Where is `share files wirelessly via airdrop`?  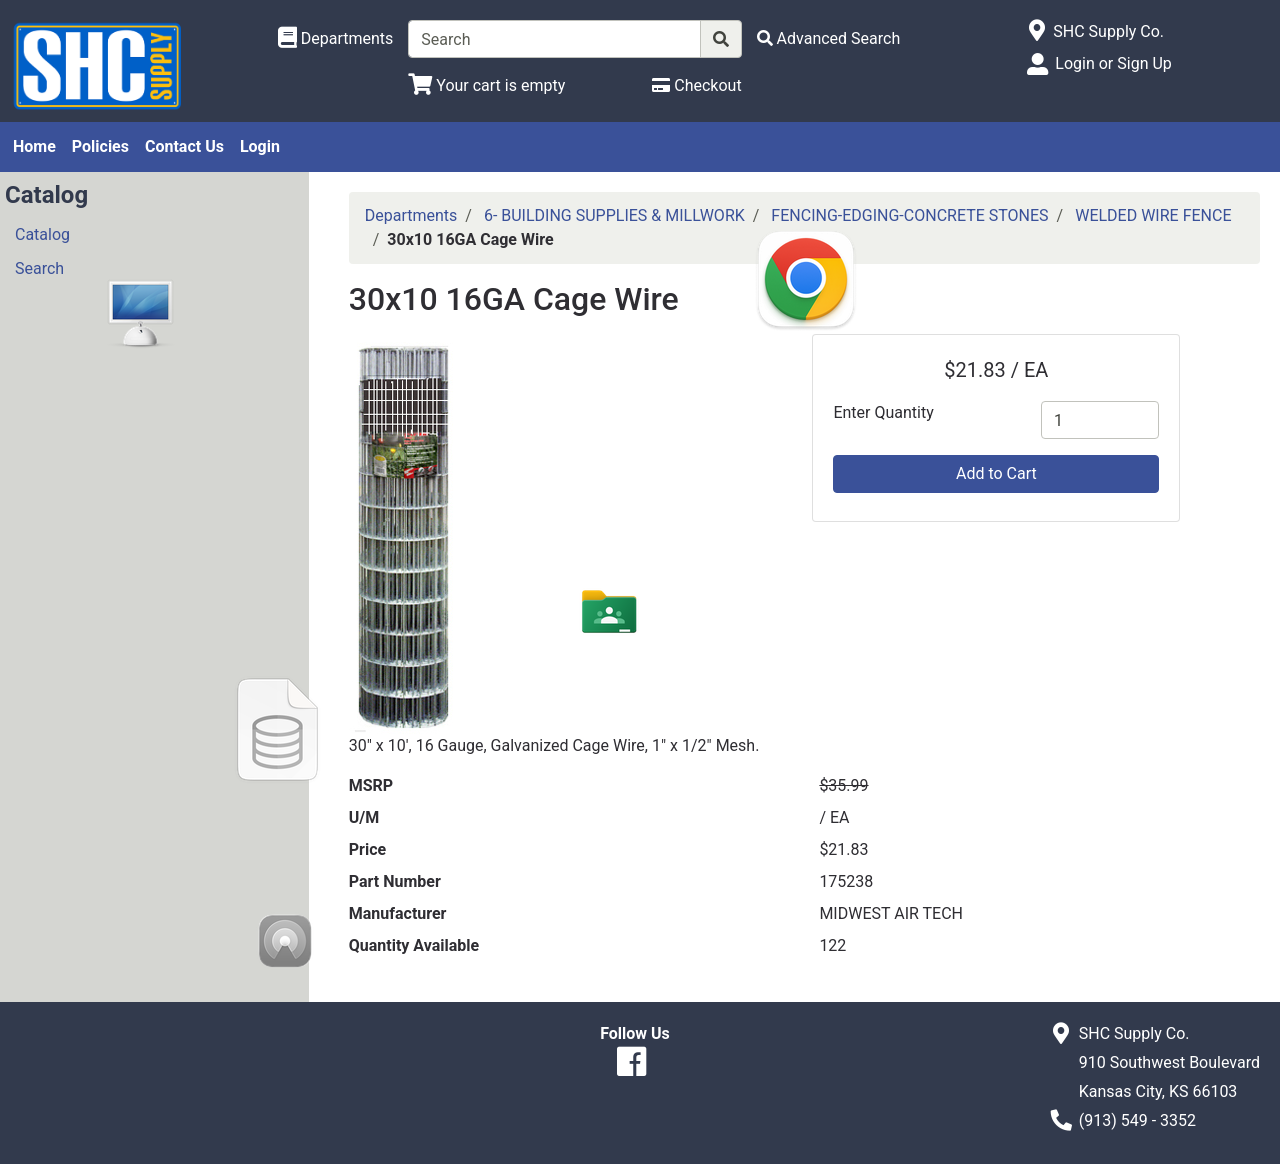
share files wirelessly via airdrop is located at coordinates (285, 941).